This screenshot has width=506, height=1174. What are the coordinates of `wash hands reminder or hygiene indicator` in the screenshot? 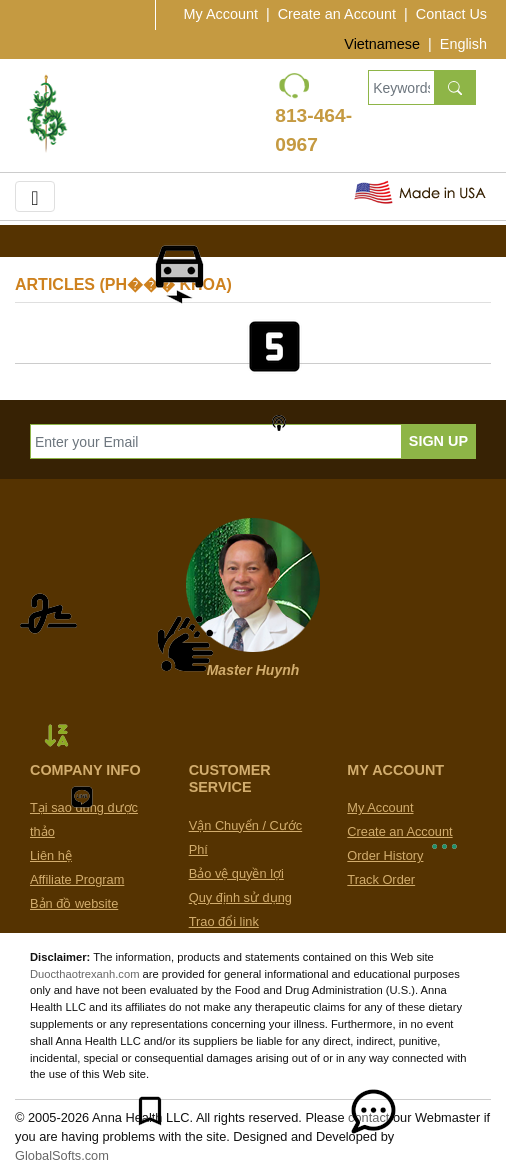 It's located at (185, 643).